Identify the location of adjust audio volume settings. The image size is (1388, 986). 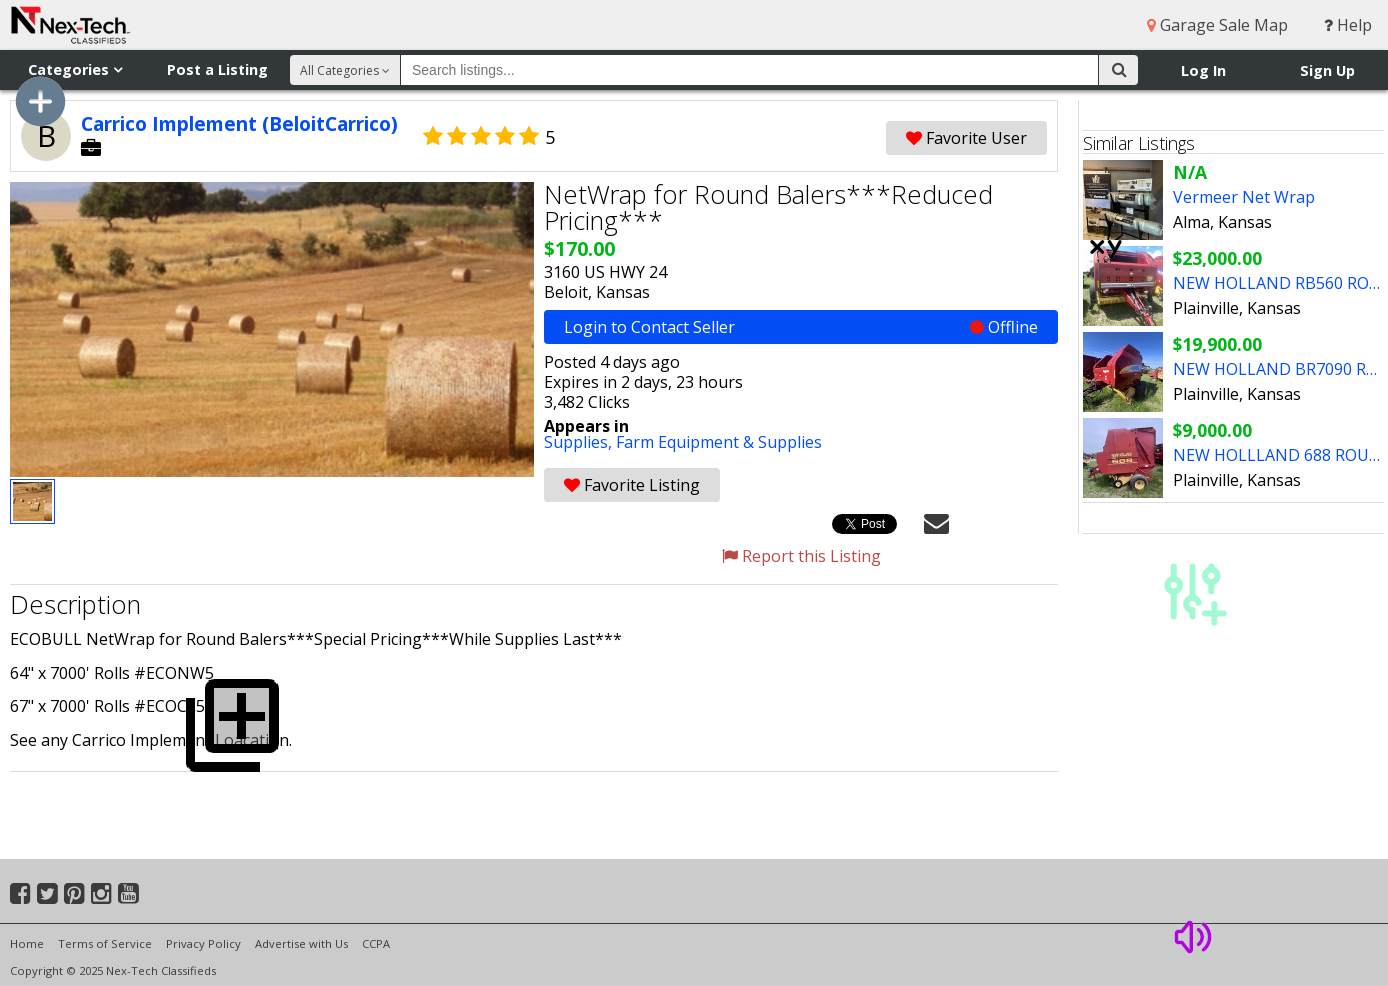
(1193, 937).